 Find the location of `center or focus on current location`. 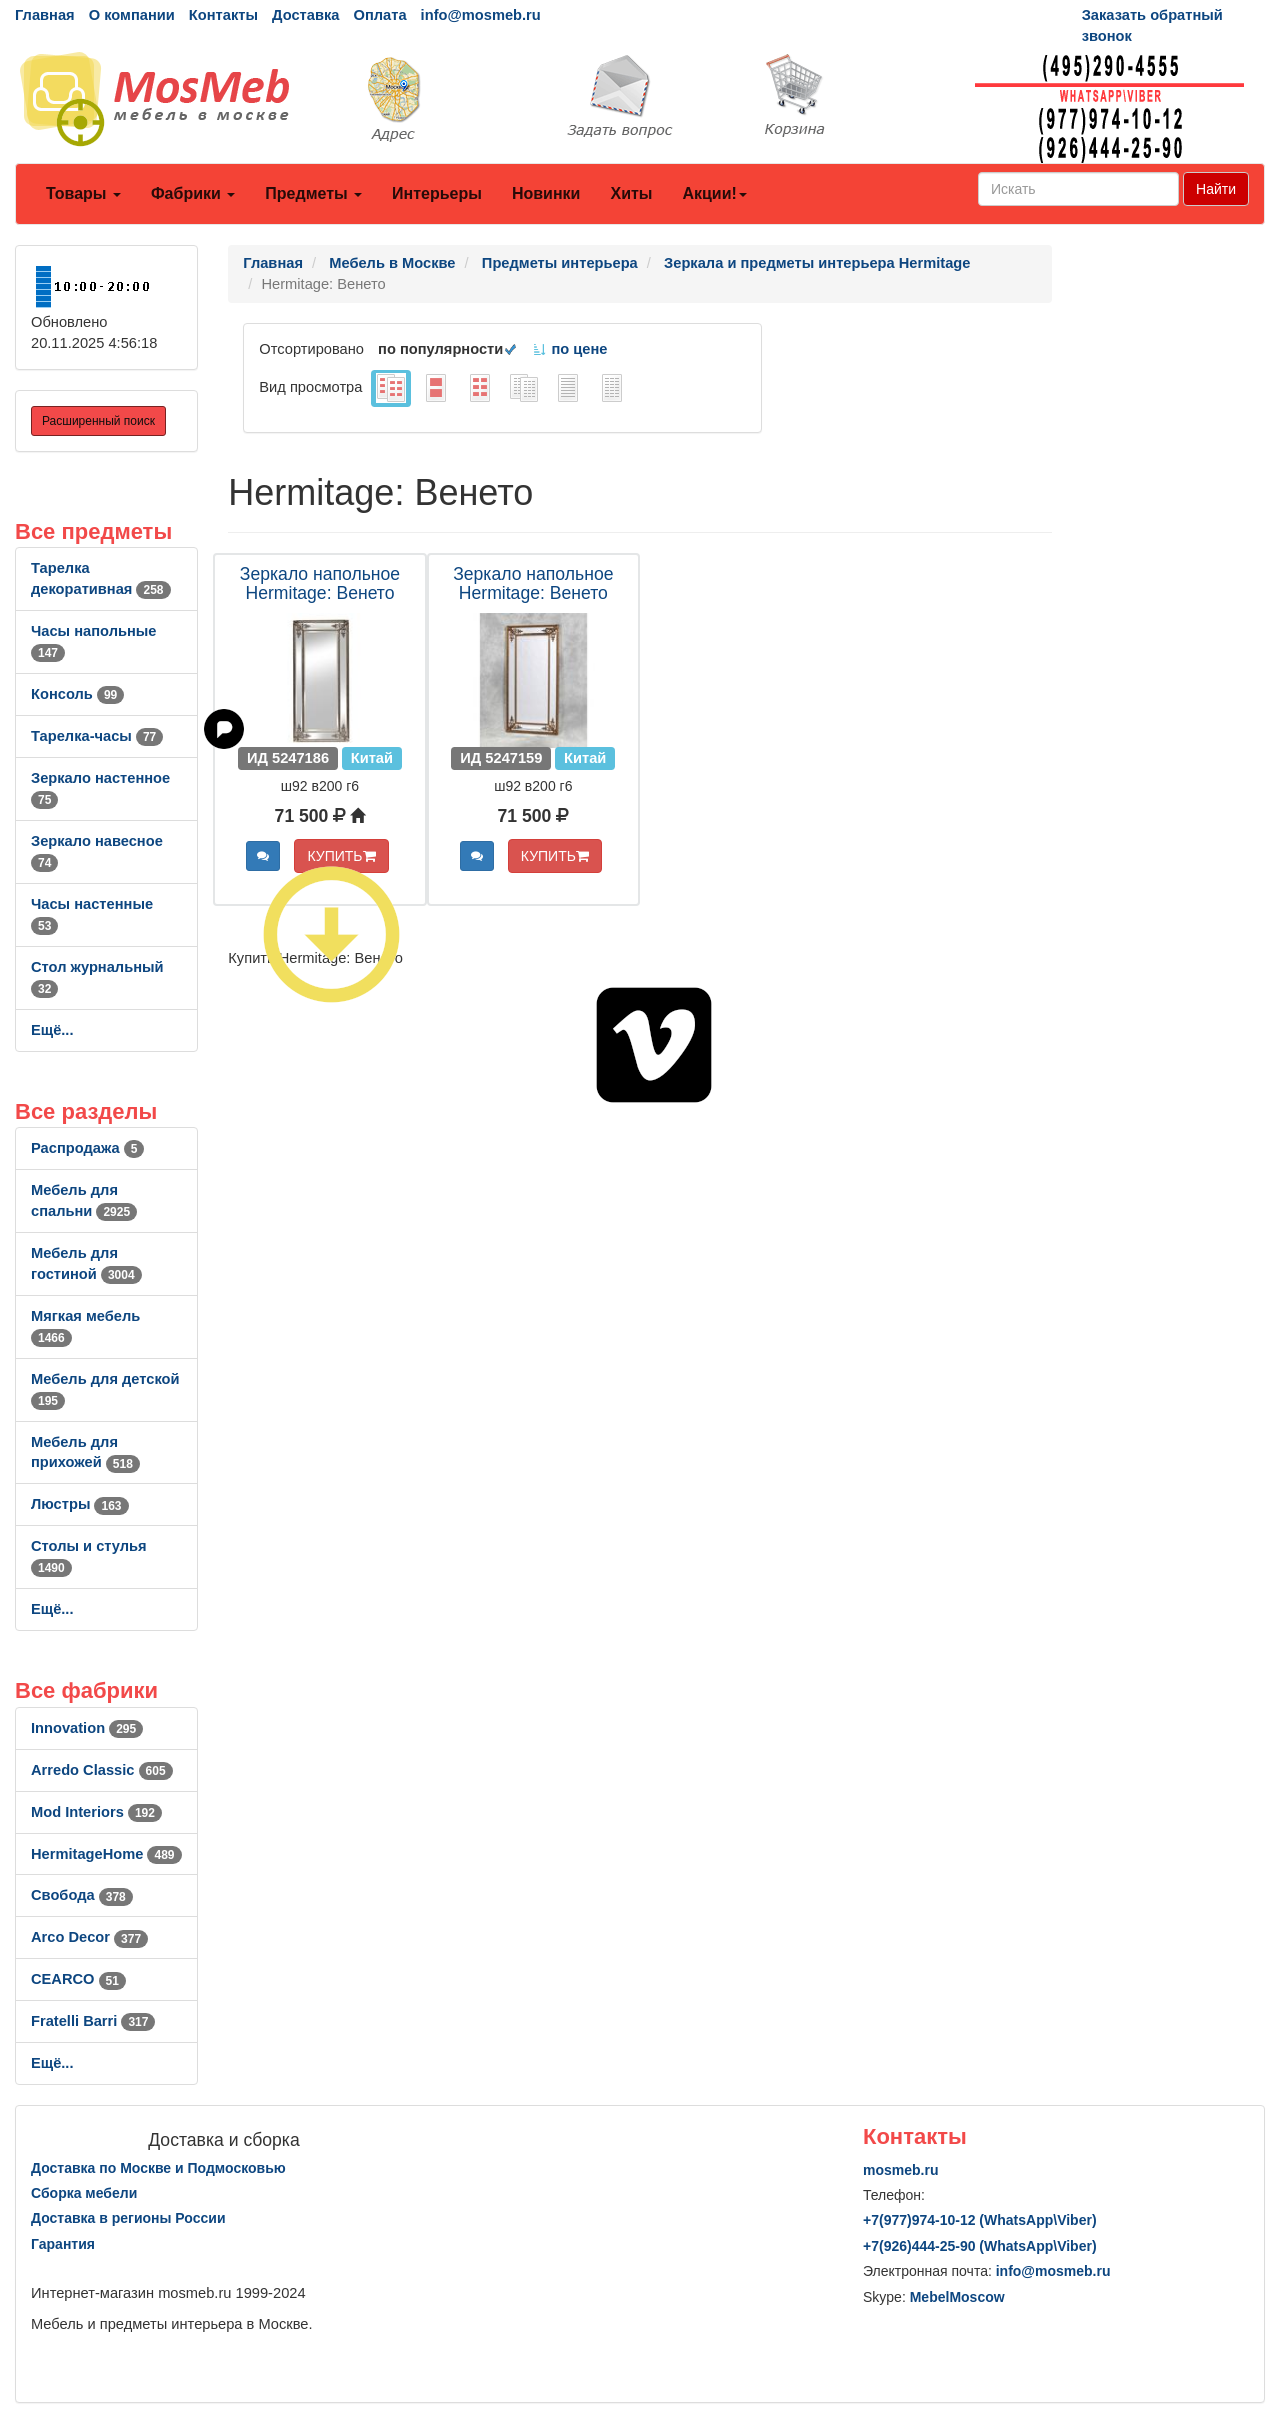

center or focus on current location is located at coordinates (80, 122).